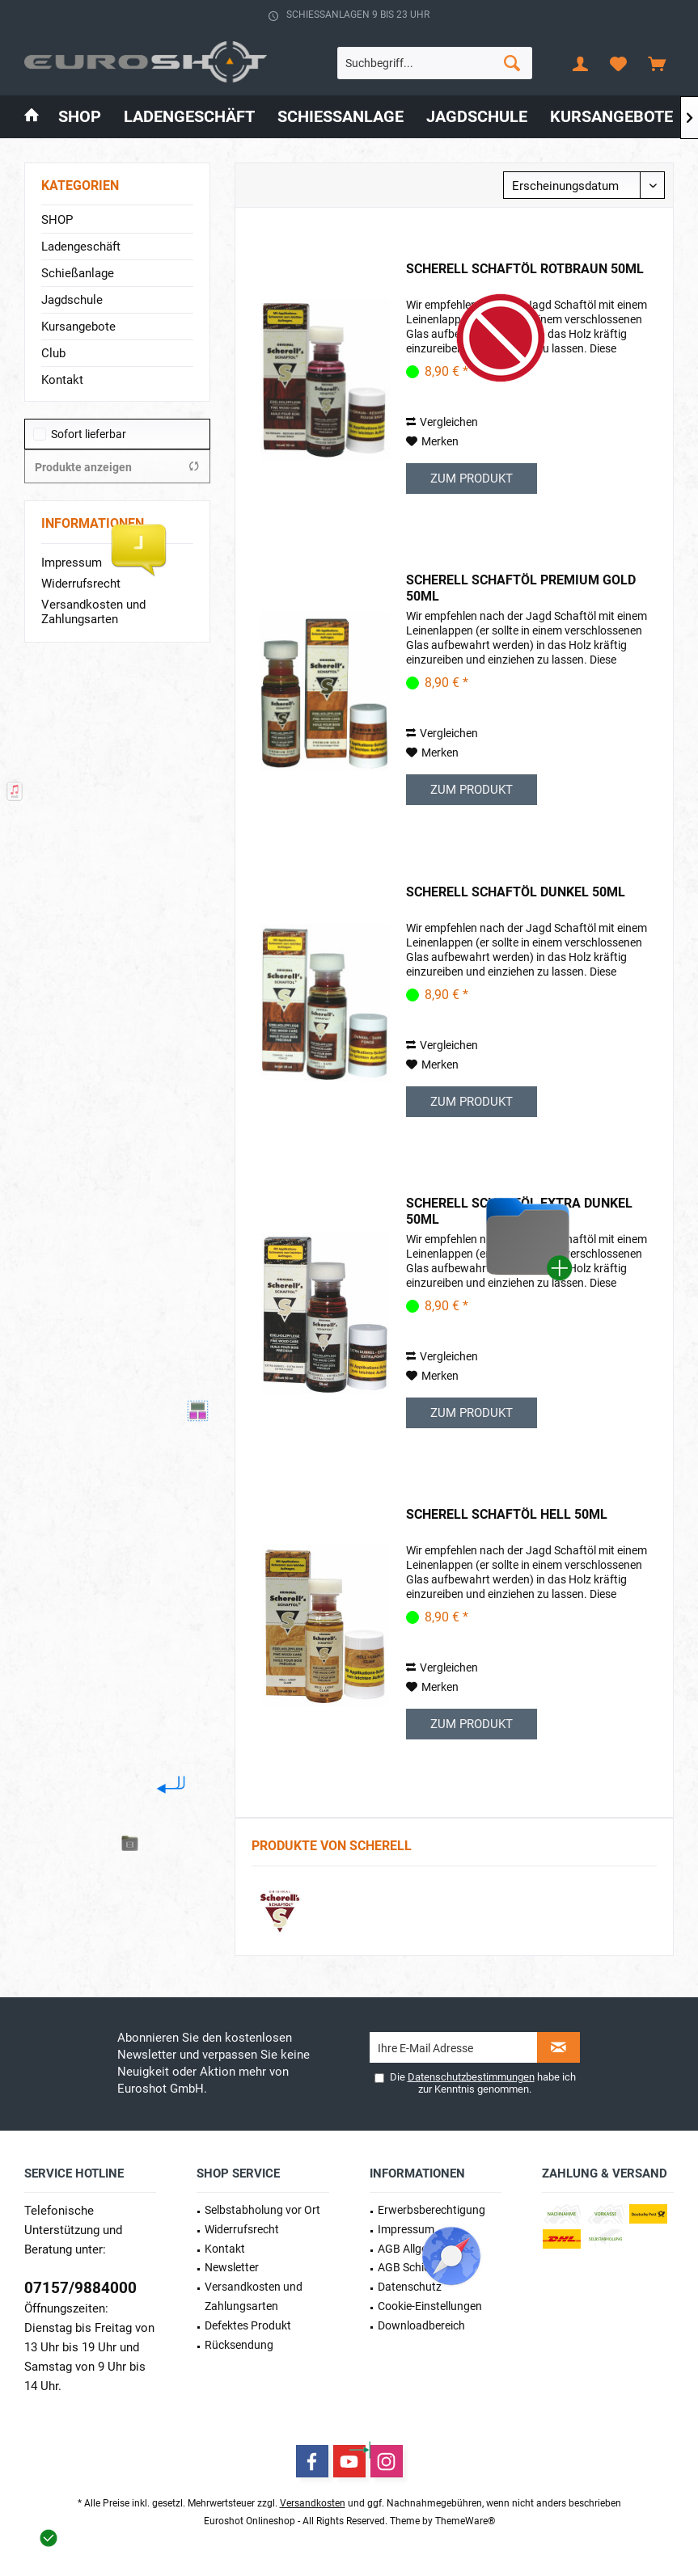  What do you see at coordinates (527, 1236) in the screenshot?
I see `create a new folder` at bounding box center [527, 1236].